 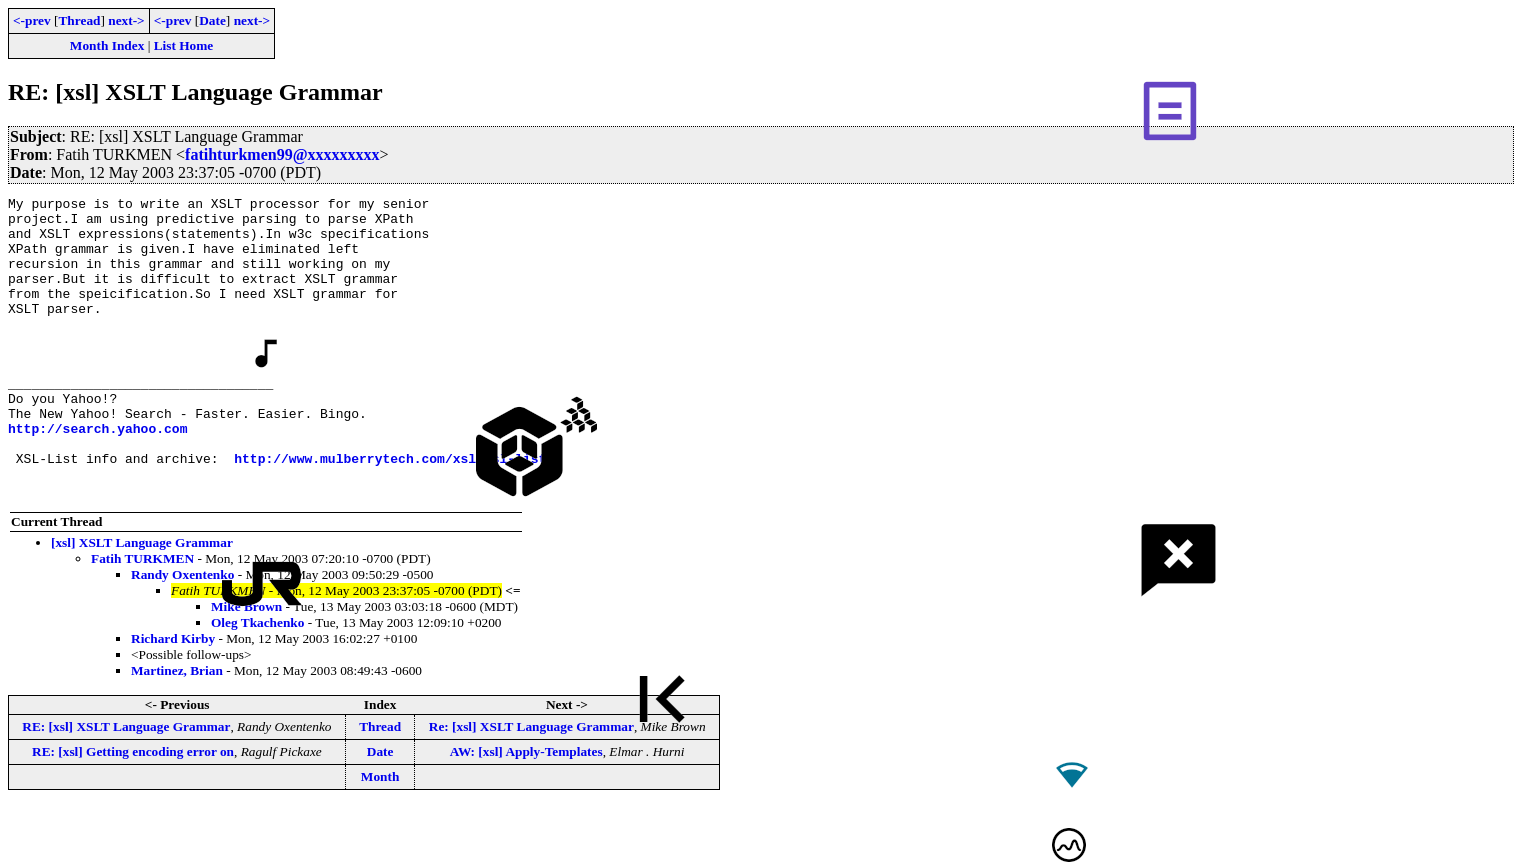 I want to click on open the Flood torrent client, so click(x=1069, y=845).